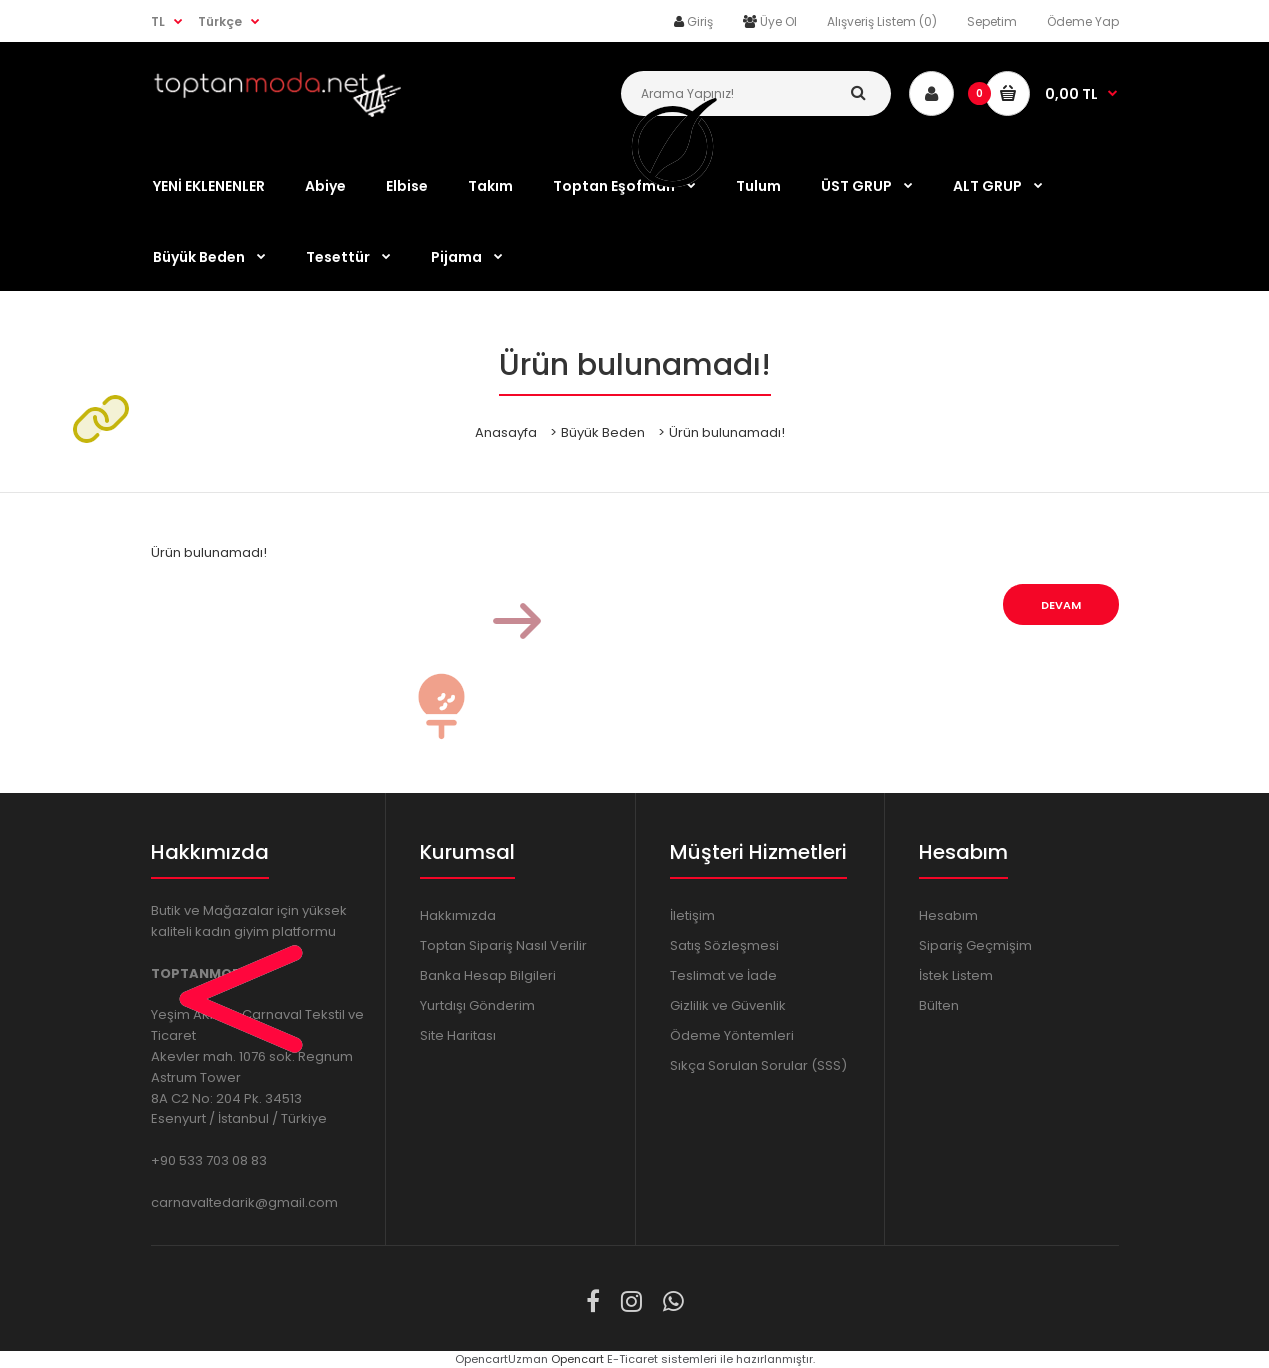  Describe the element at coordinates (672, 143) in the screenshot. I see `pied piper company logo` at that location.